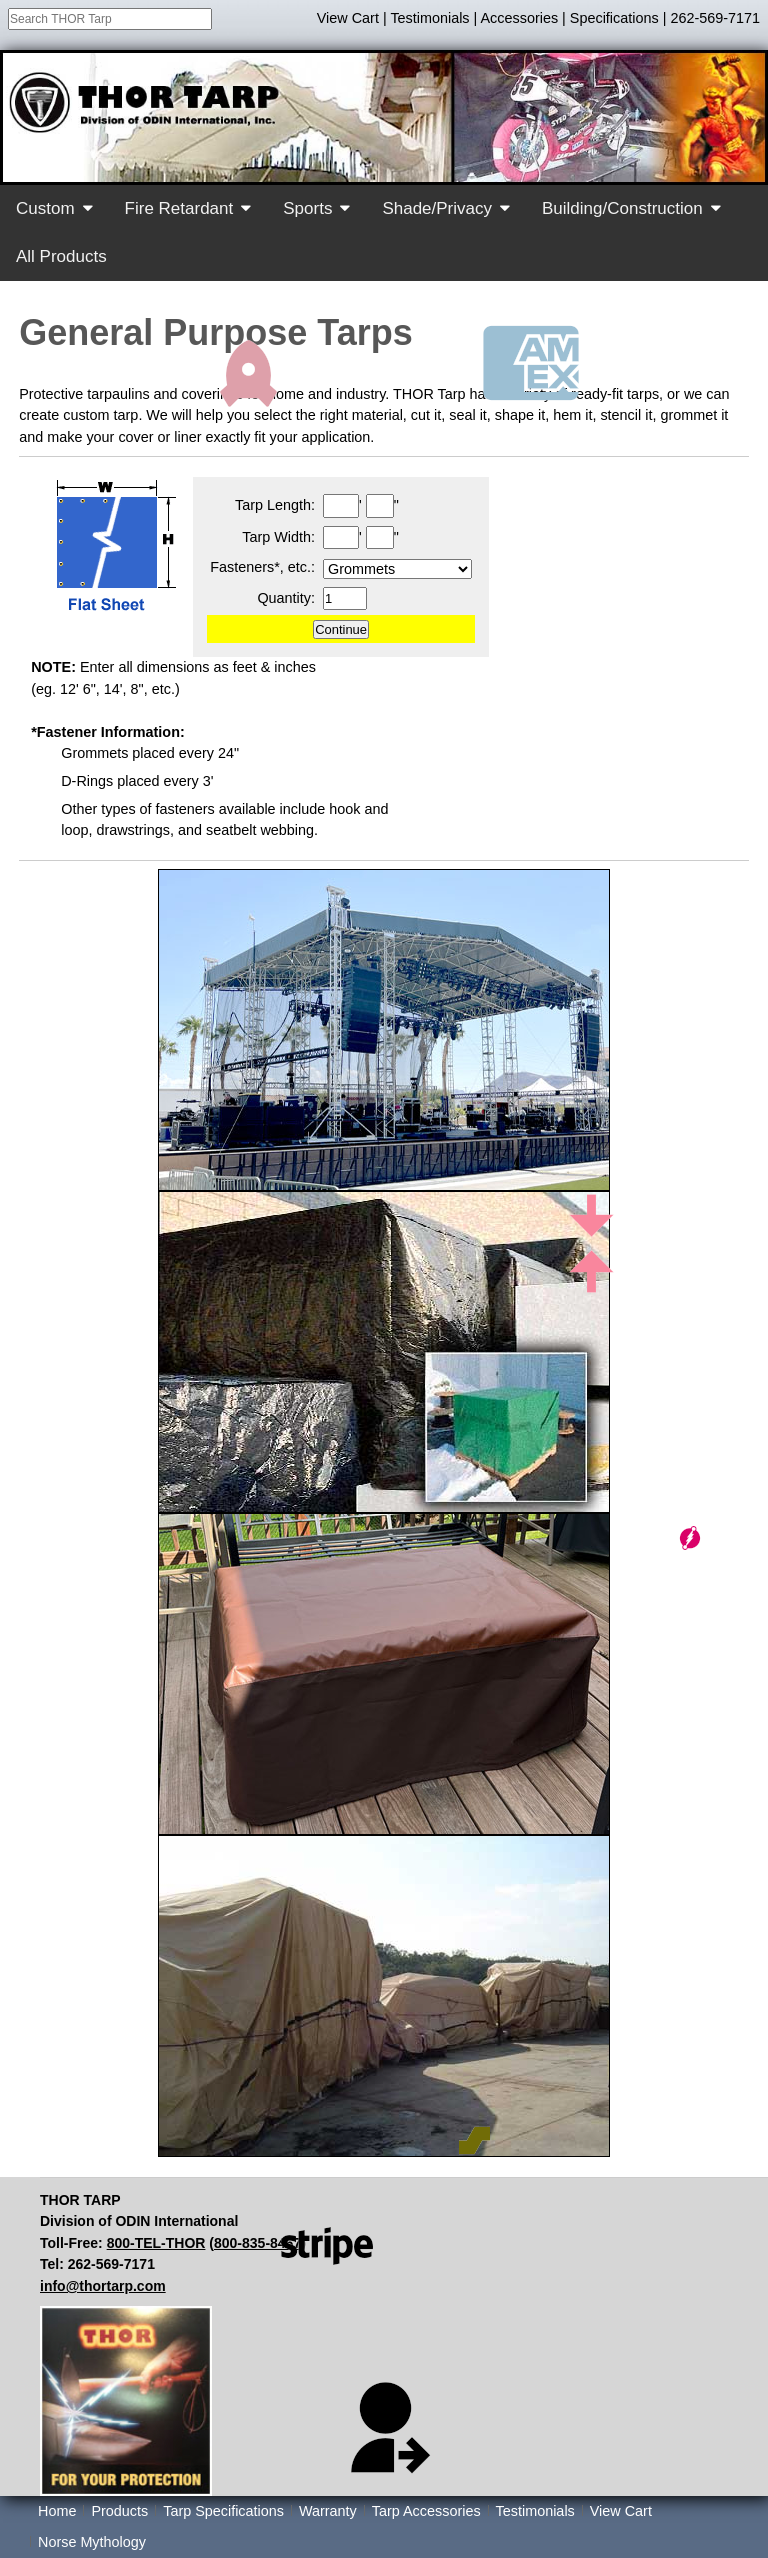  I want to click on share a user profile with others, so click(385, 2429).